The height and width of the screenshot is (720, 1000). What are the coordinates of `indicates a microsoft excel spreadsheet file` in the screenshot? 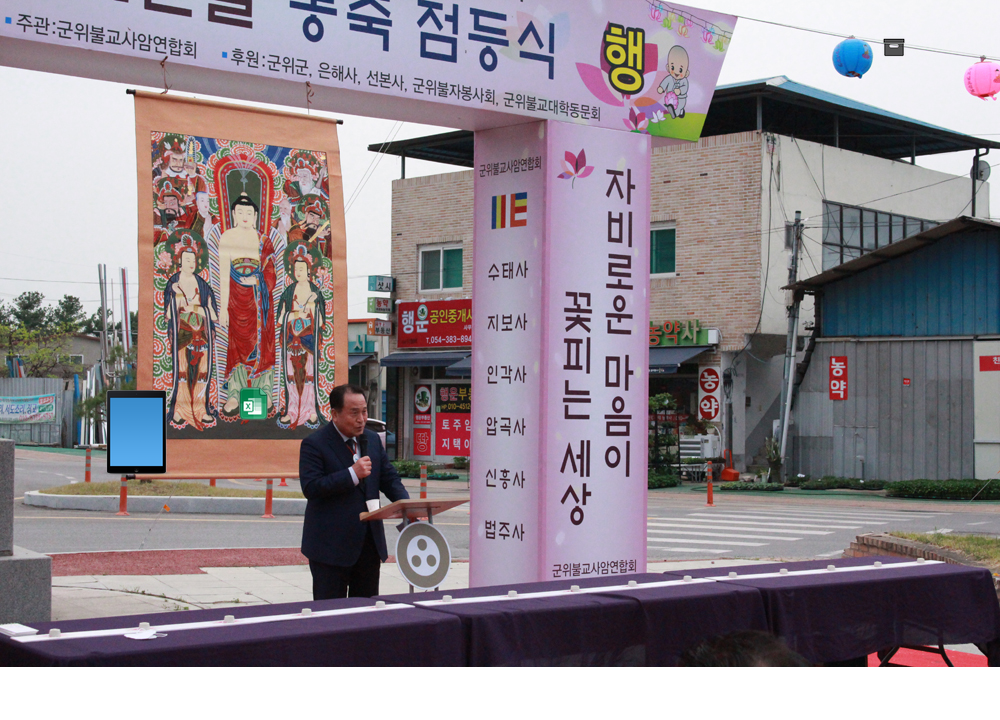 It's located at (253, 403).